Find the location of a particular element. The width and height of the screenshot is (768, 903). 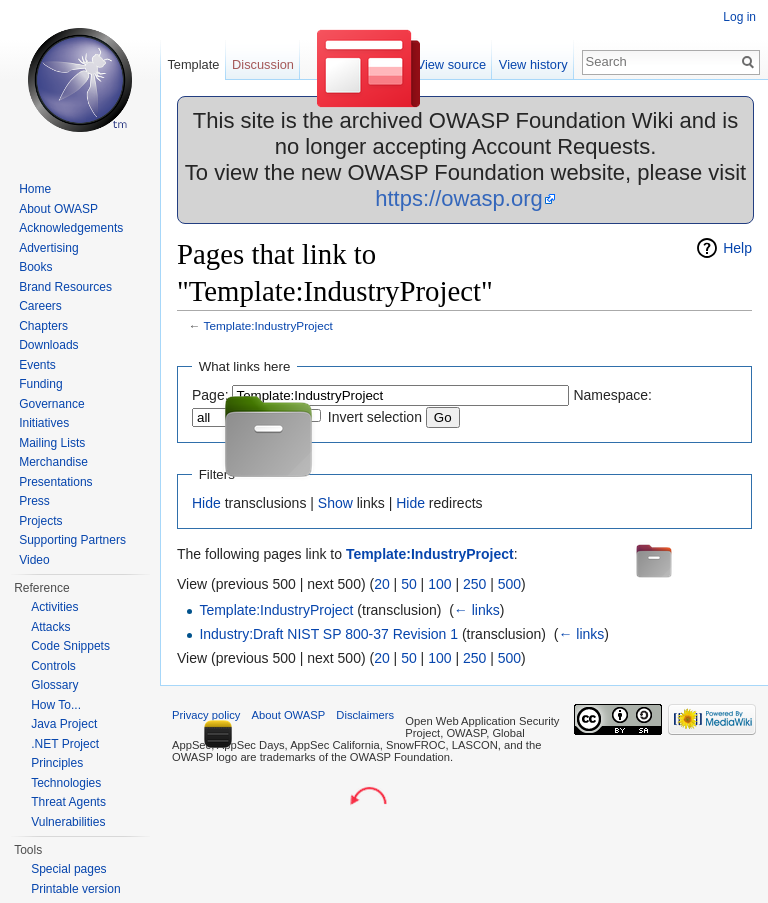

open the nautilus file manager is located at coordinates (654, 561).